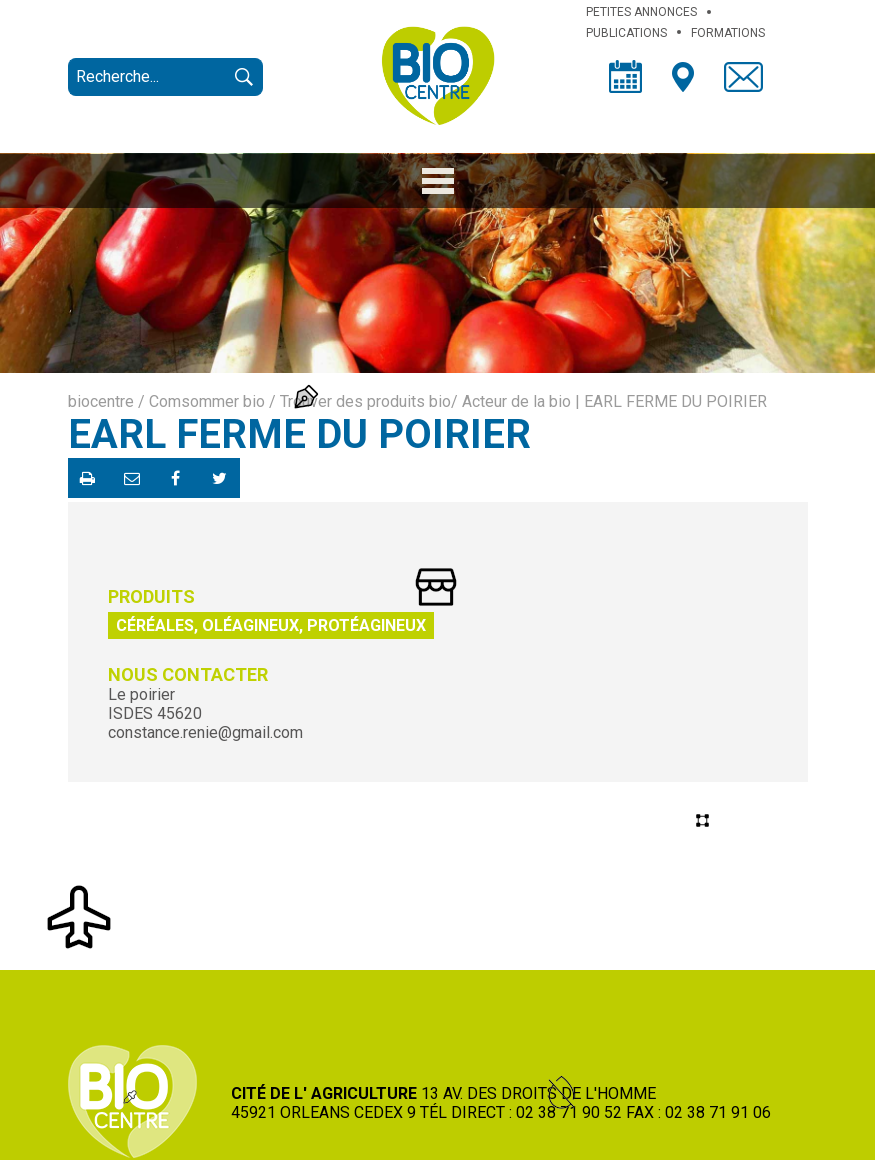 Image resolution: width=875 pixels, height=1160 pixels. Describe the element at coordinates (436, 587) in the screenshot. I see `access the online store or marketplace` at that location.